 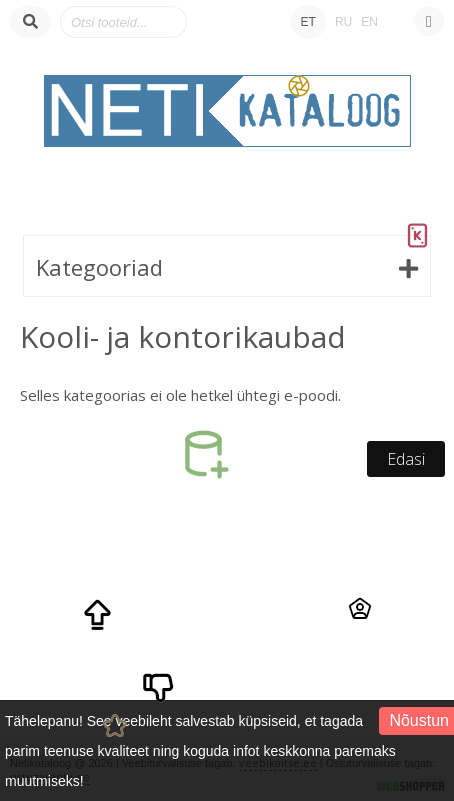 What do you see at coordinates (97, 614) in the screenshot?
I see `upload a file or document` at bounding box center [97, 614].